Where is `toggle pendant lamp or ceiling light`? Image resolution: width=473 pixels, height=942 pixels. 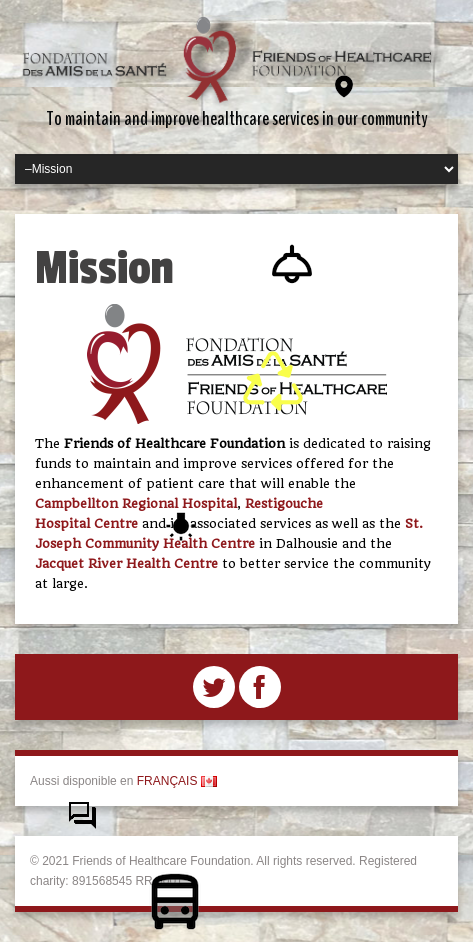
toggle pendant lamp or ceiling light is located at coordinates (292, 266).